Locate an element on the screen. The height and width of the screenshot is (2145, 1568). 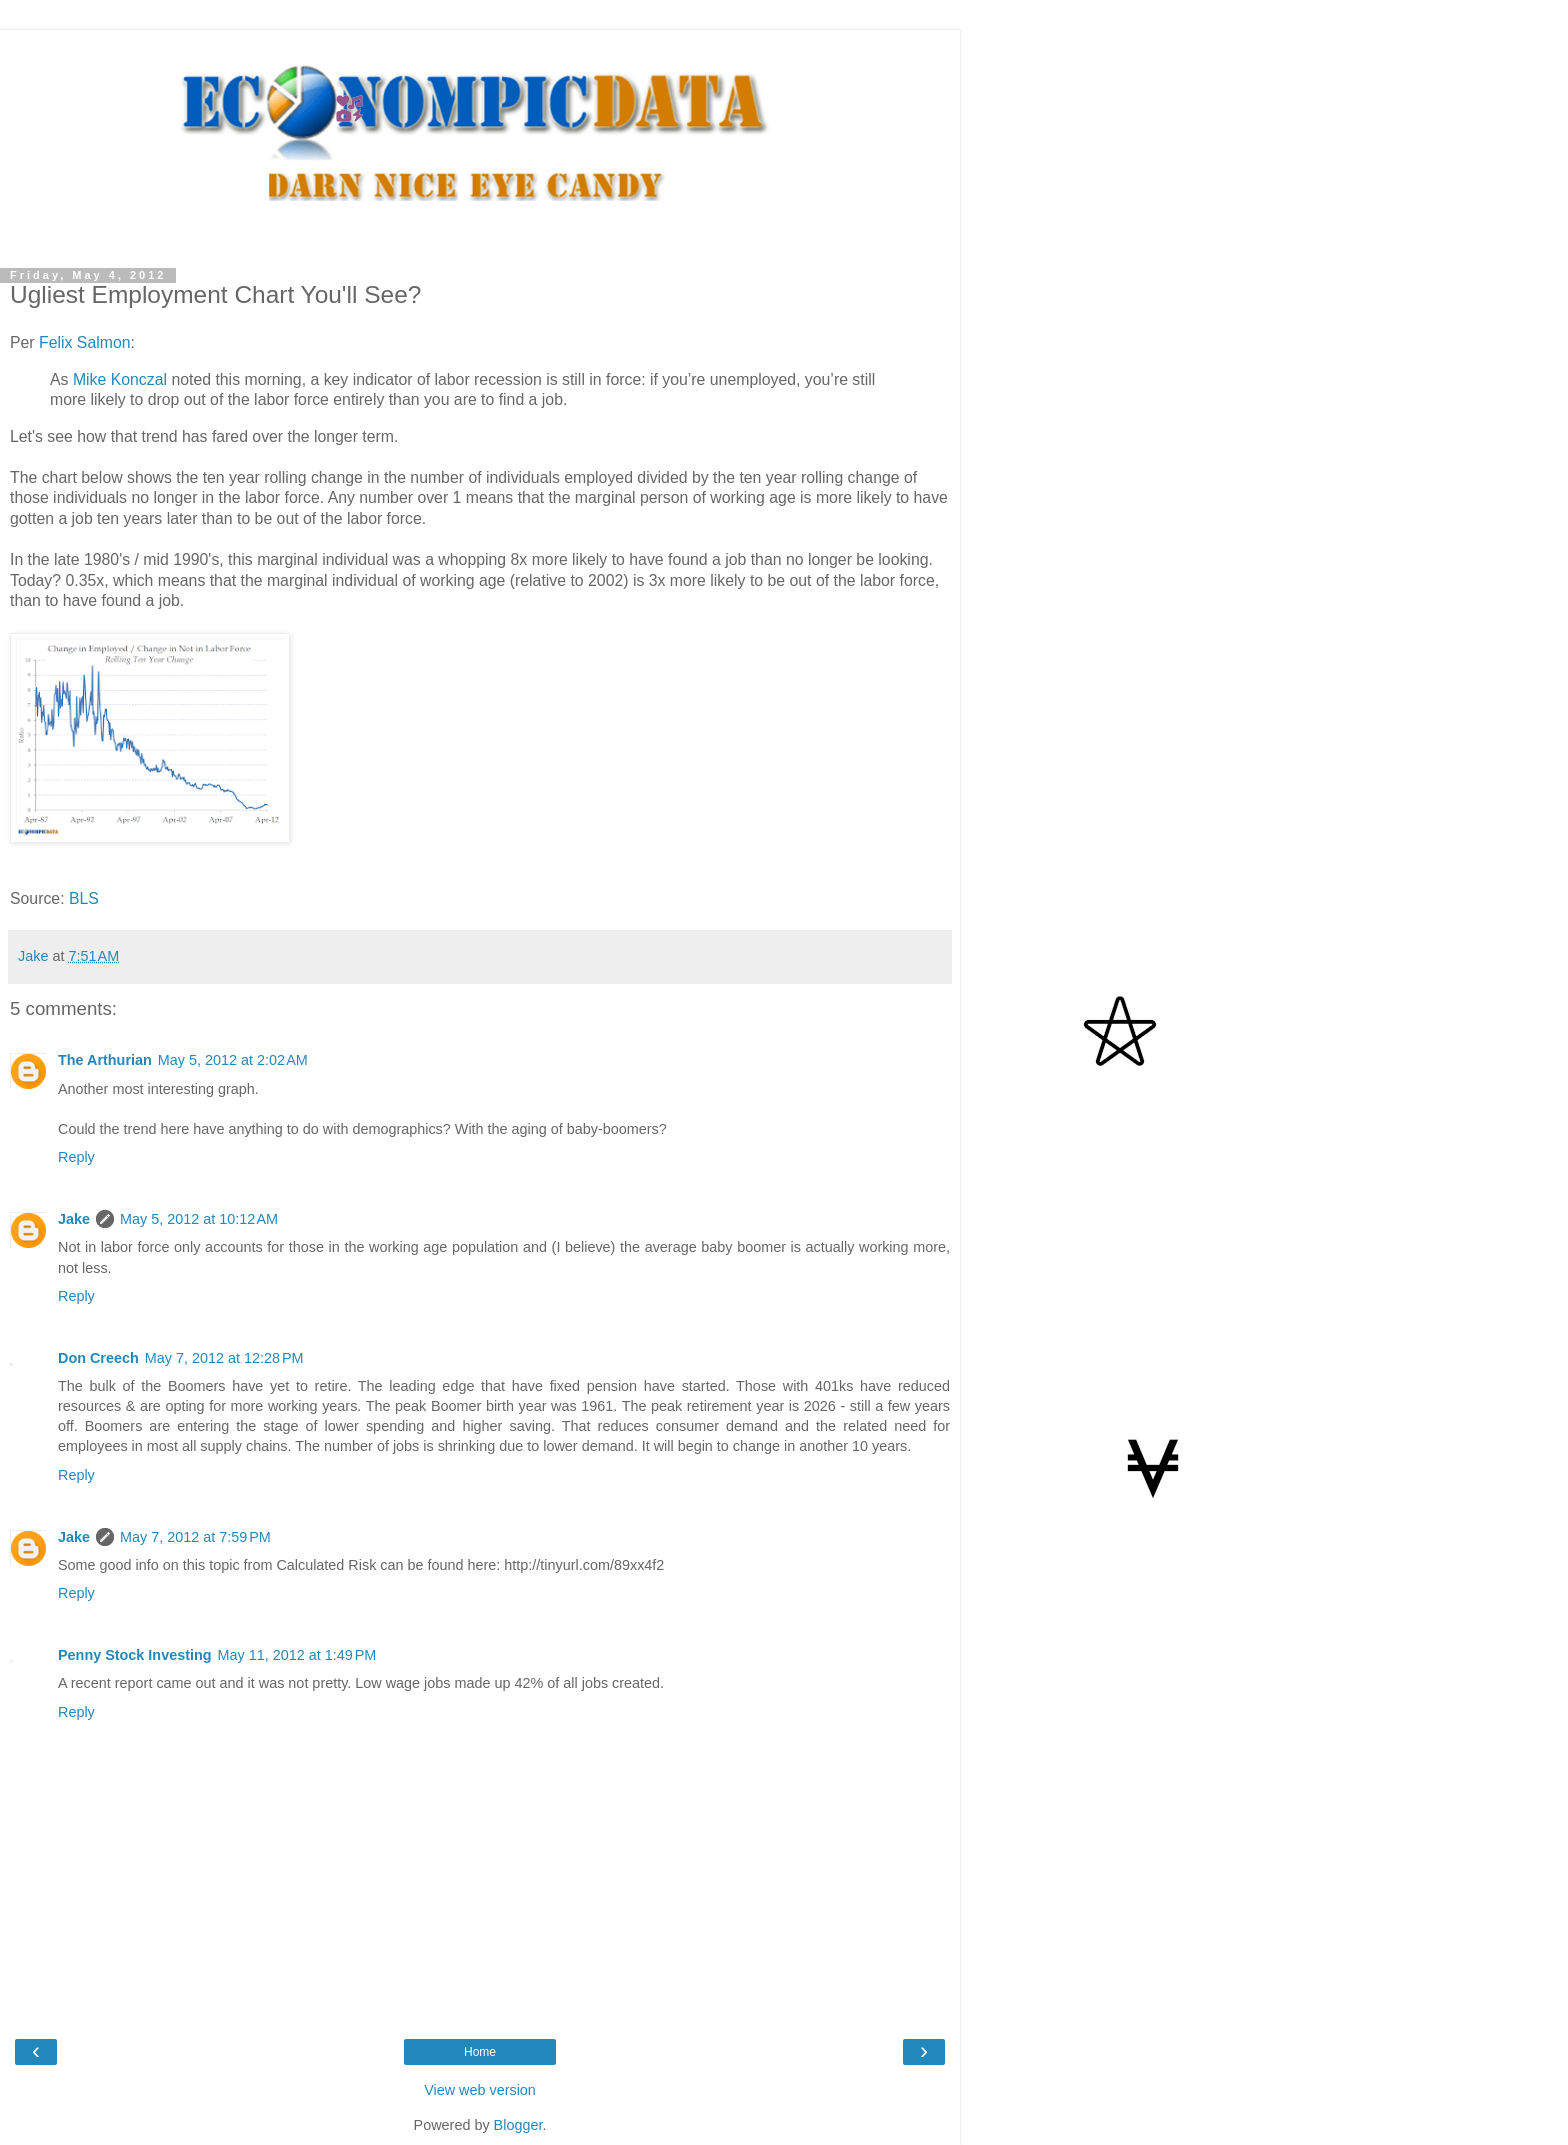
browse icon library or icon collection is located at coordinates (349, 108).